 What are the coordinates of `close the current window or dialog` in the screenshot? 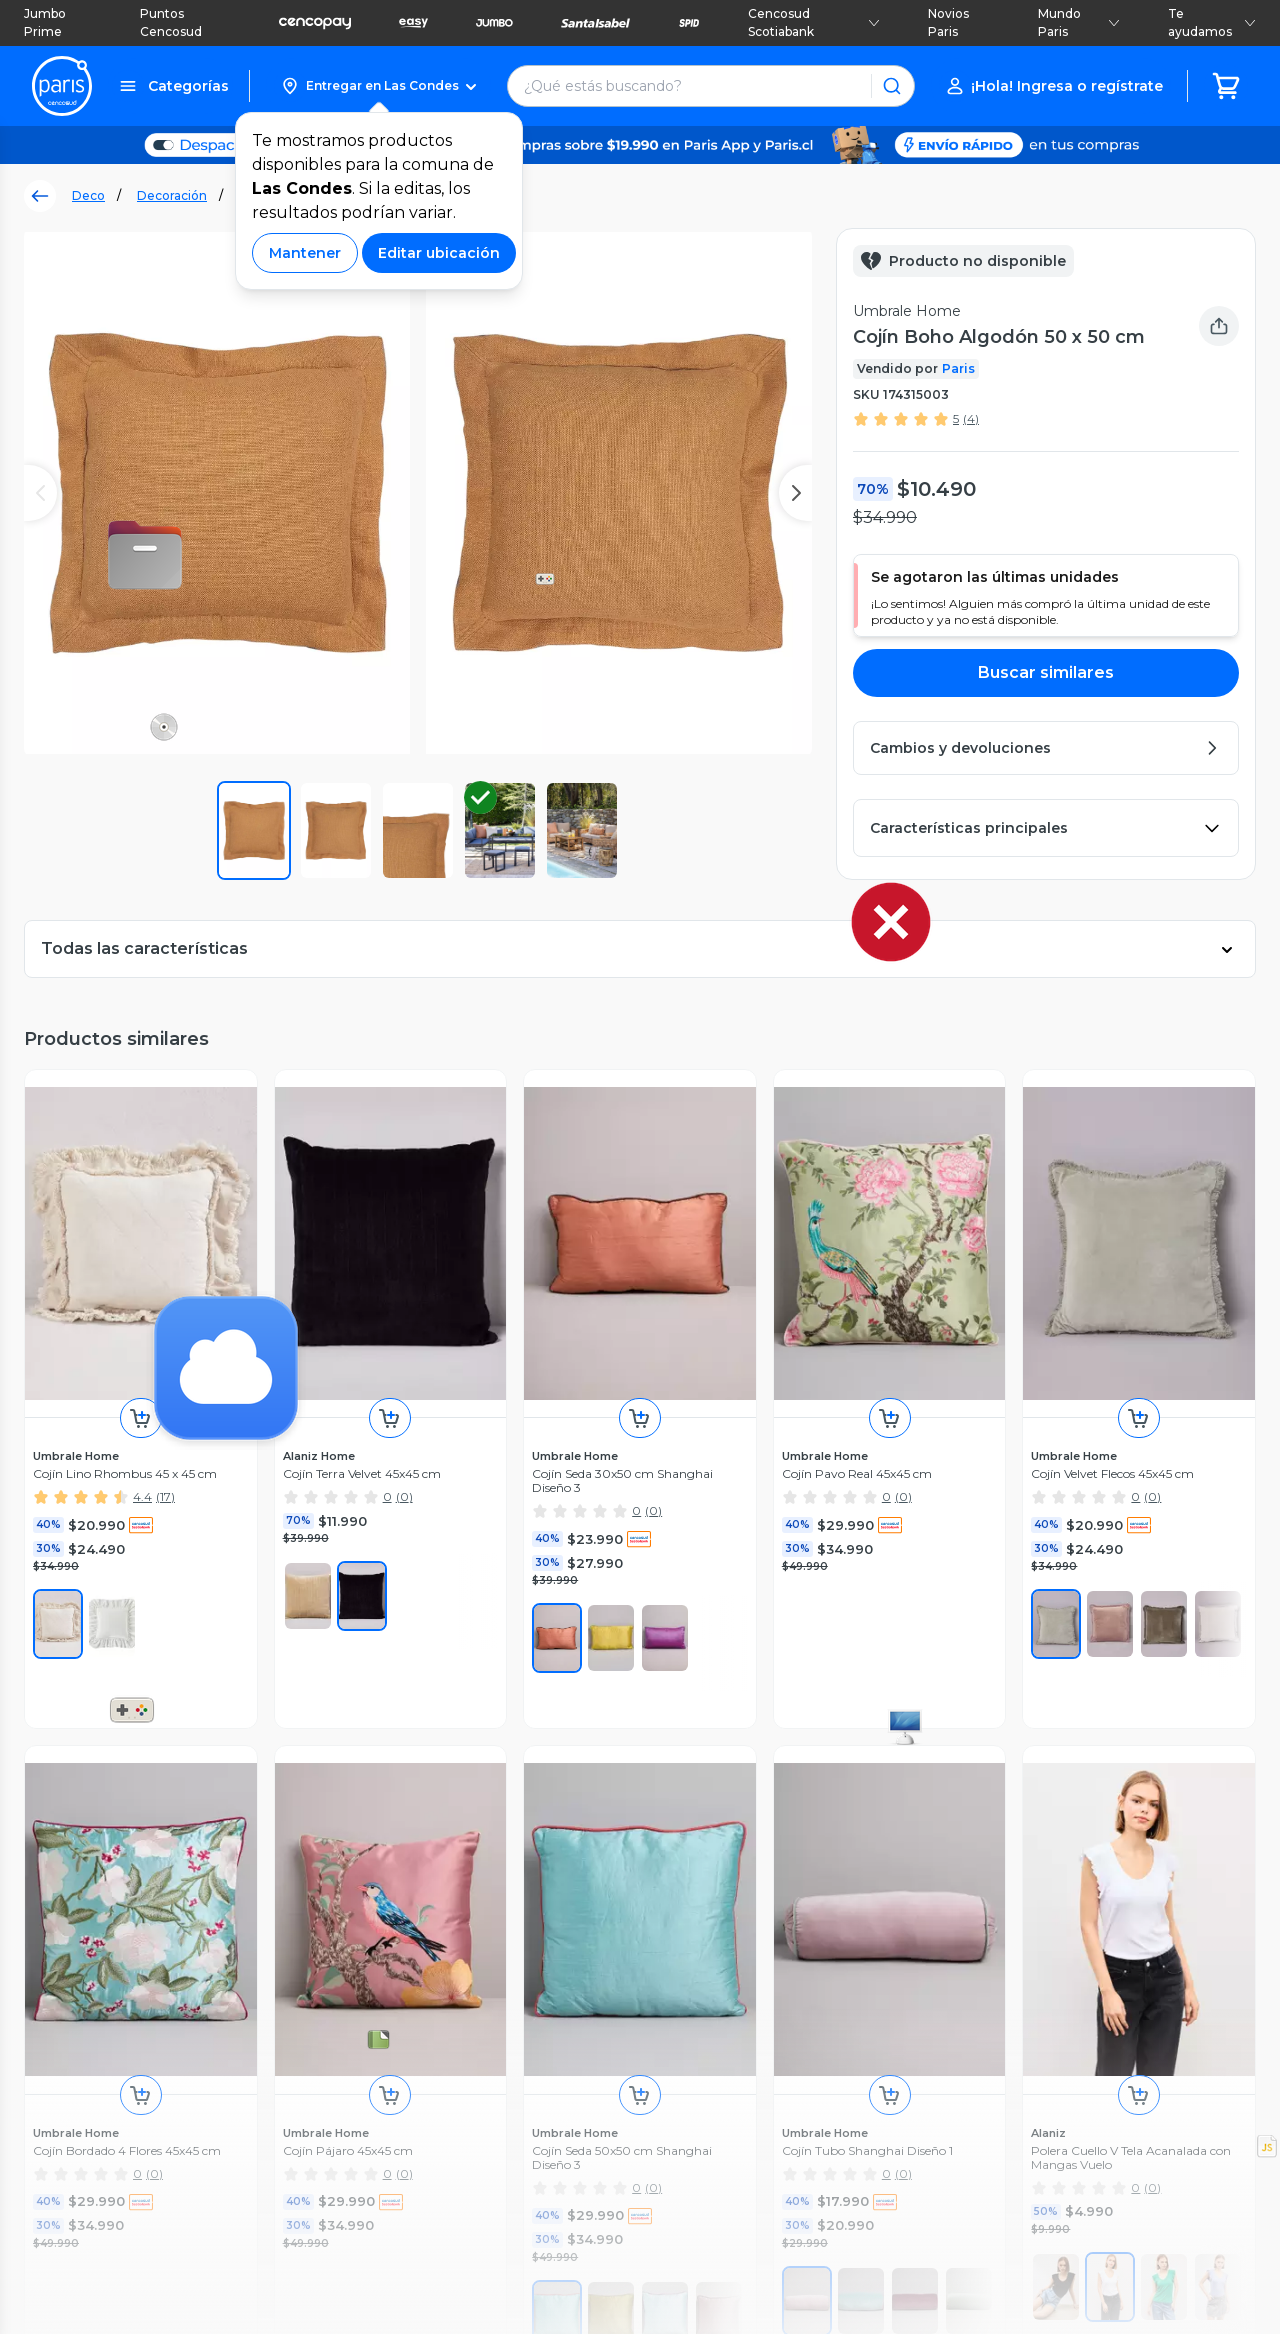 It's located at (891, 922).